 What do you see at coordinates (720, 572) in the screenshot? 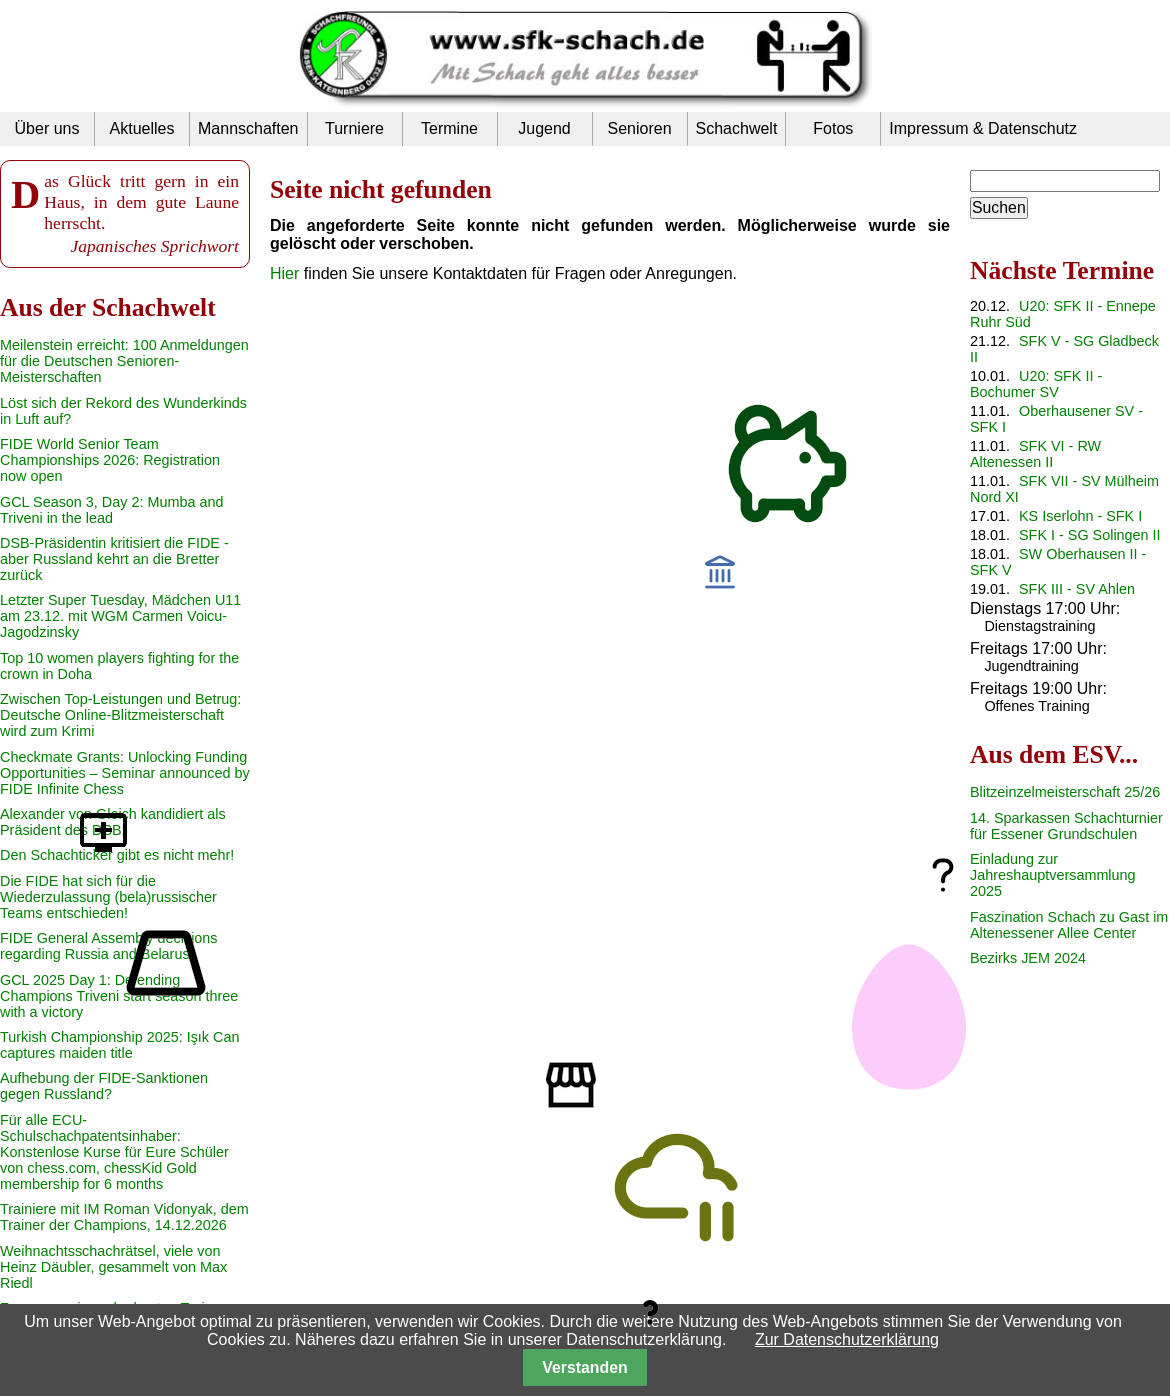
I see `view nearby landmarks or points of interest` at bounding box center [720, 572].